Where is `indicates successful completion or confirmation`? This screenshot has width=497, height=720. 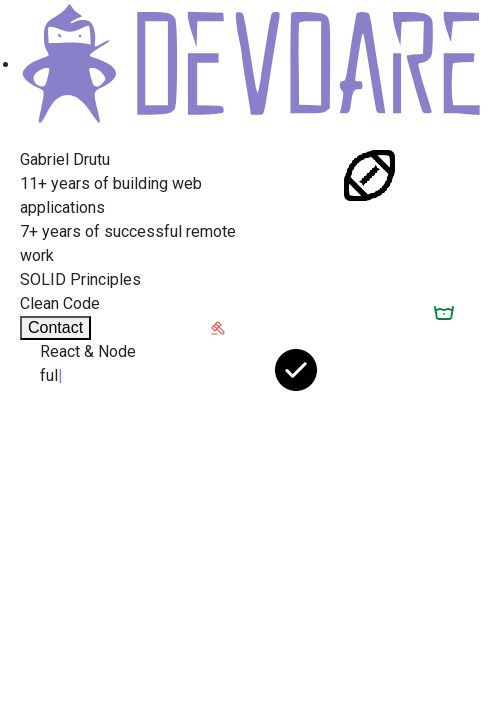 indicates successful completion or confirmation is located at coordinates (296, 370).